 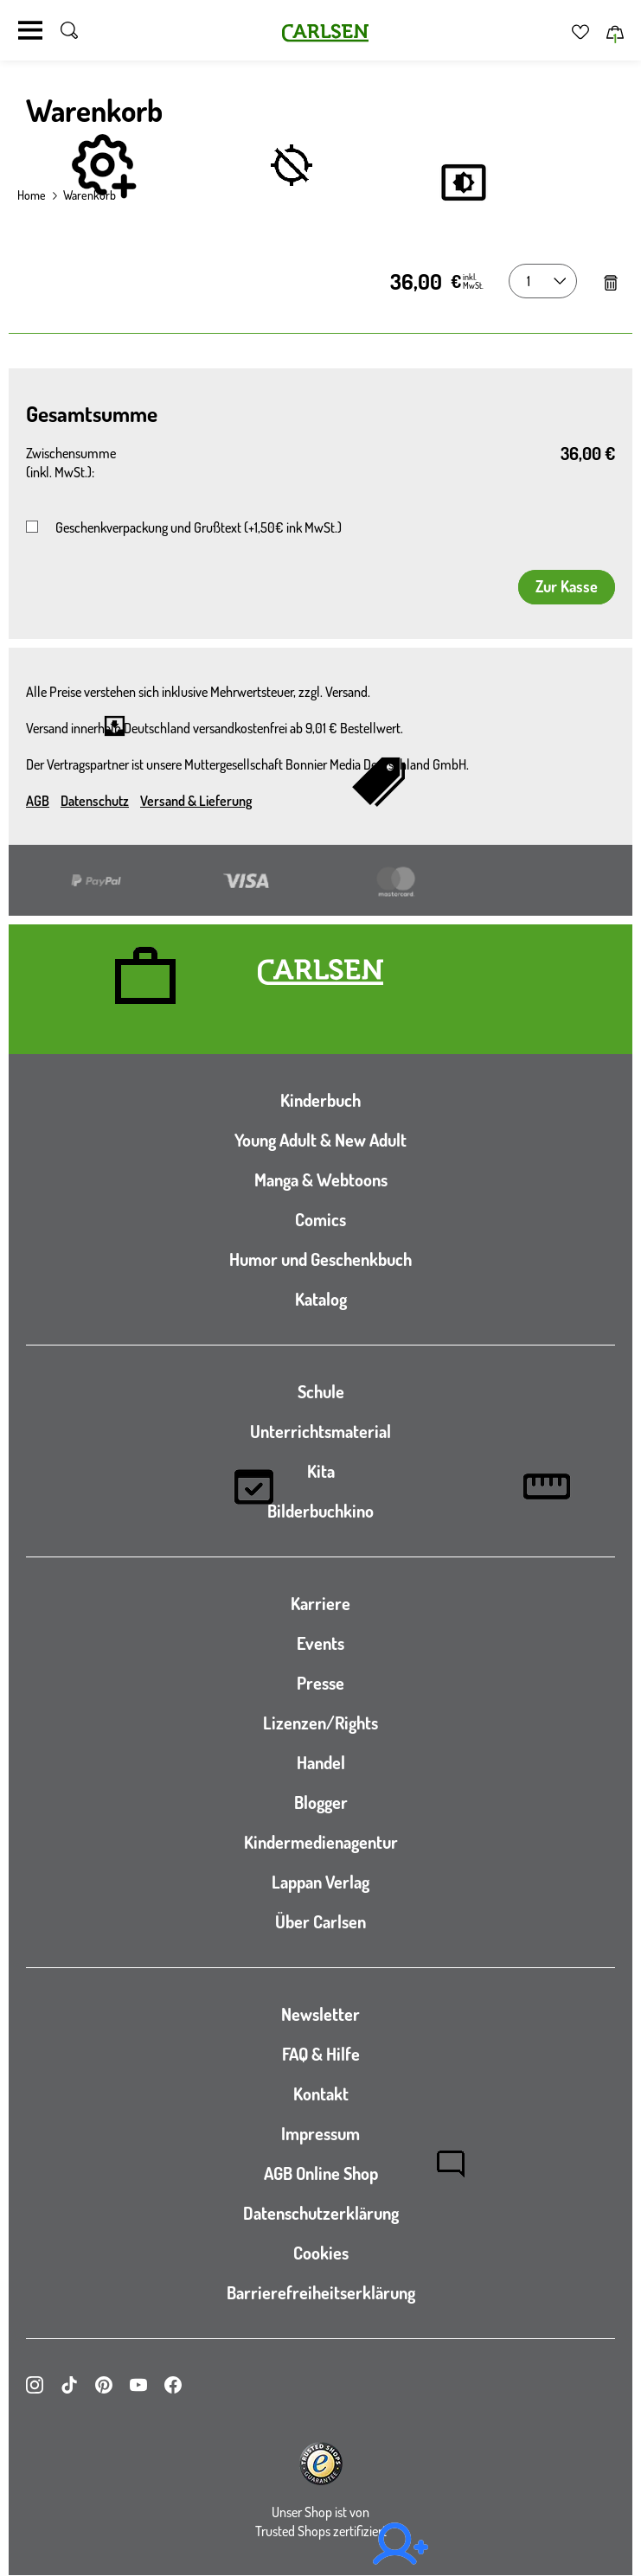 What do you see at coordinates (464, 182) in the screenshot?
I see `adjust display brightness settings` at bounding box center [464, 182].